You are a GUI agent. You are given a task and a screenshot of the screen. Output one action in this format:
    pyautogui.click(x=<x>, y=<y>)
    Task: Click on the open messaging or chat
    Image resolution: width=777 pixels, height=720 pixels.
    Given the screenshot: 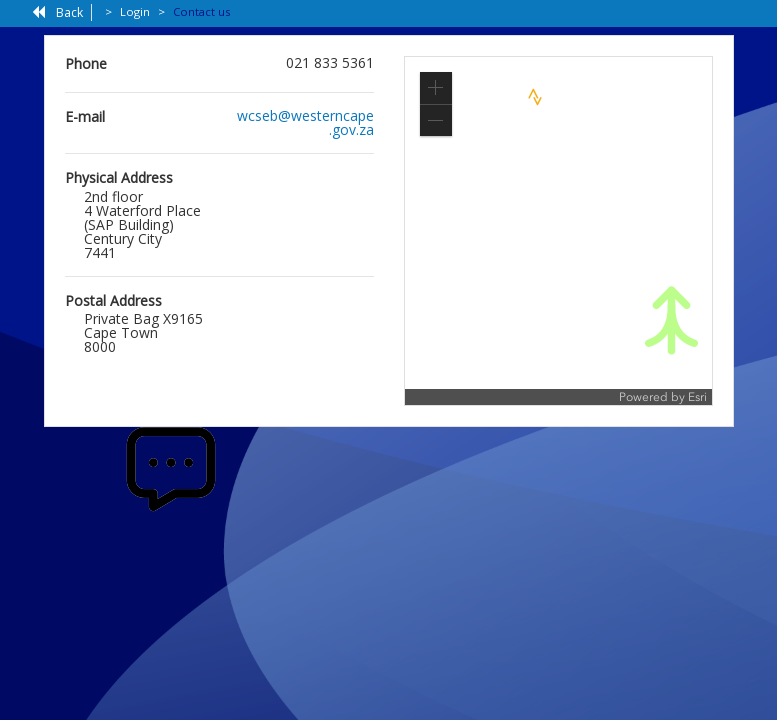 What is the action you would take?
    pyautogui.click(x=171, y=467)
    